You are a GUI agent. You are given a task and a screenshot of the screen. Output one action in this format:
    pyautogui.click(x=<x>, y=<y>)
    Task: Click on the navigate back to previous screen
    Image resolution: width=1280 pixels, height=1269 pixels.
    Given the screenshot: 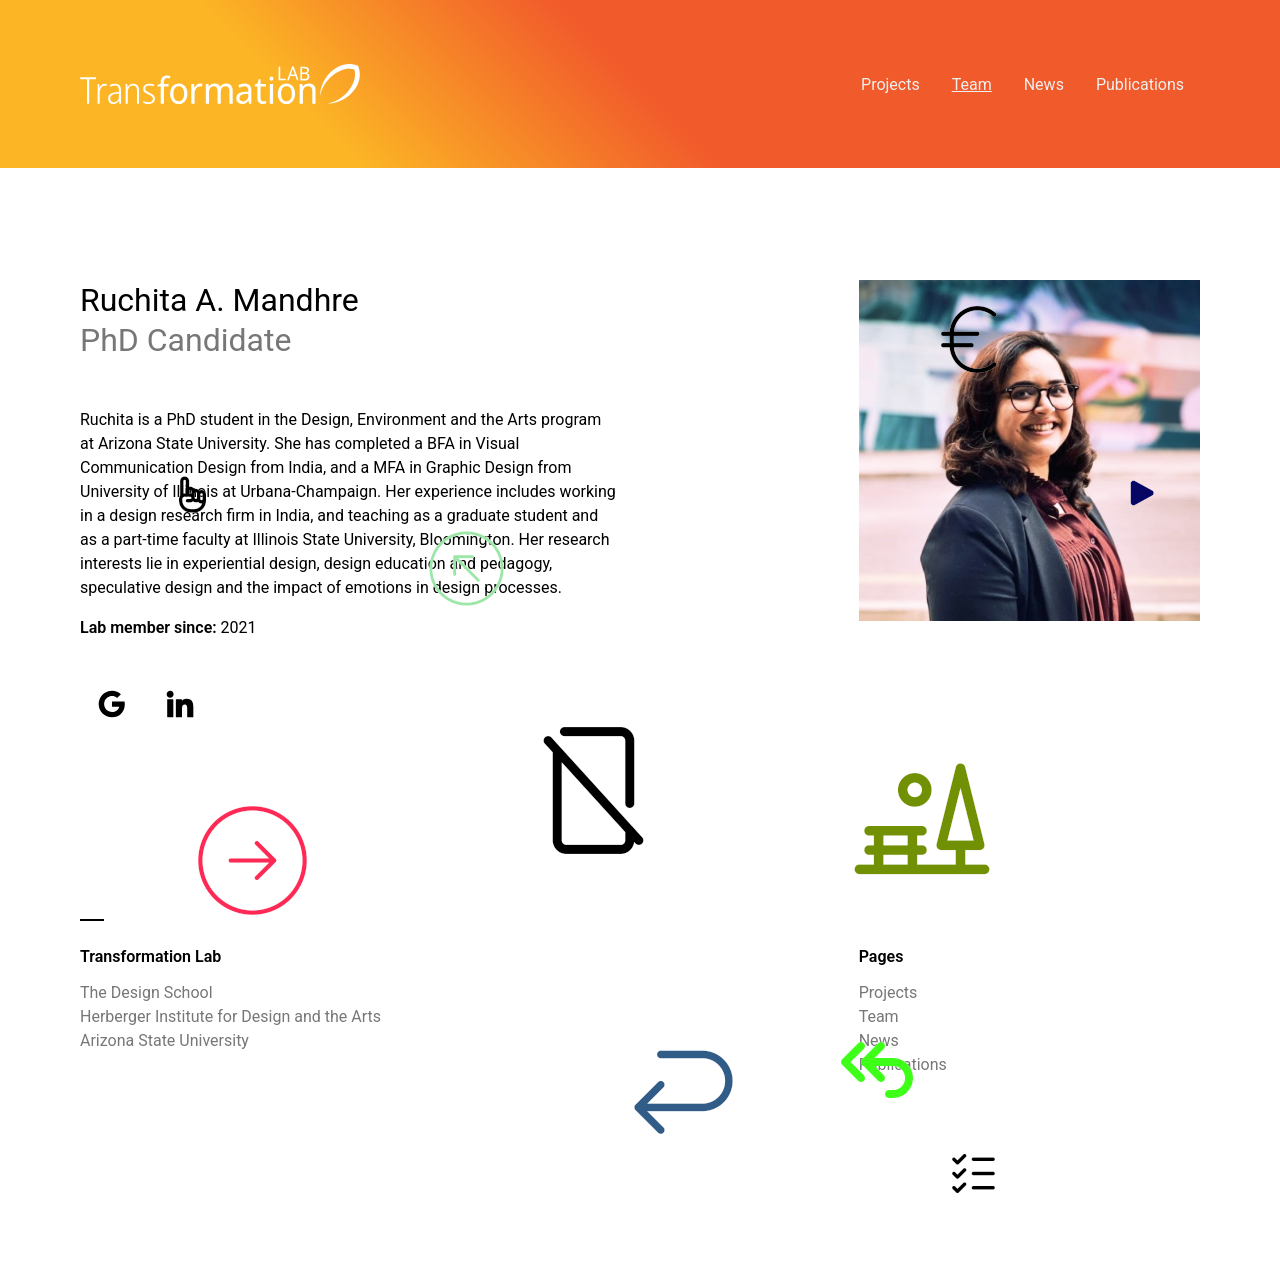 What is the action you would take?
    pyautogui.click(x=466, y=568)
    